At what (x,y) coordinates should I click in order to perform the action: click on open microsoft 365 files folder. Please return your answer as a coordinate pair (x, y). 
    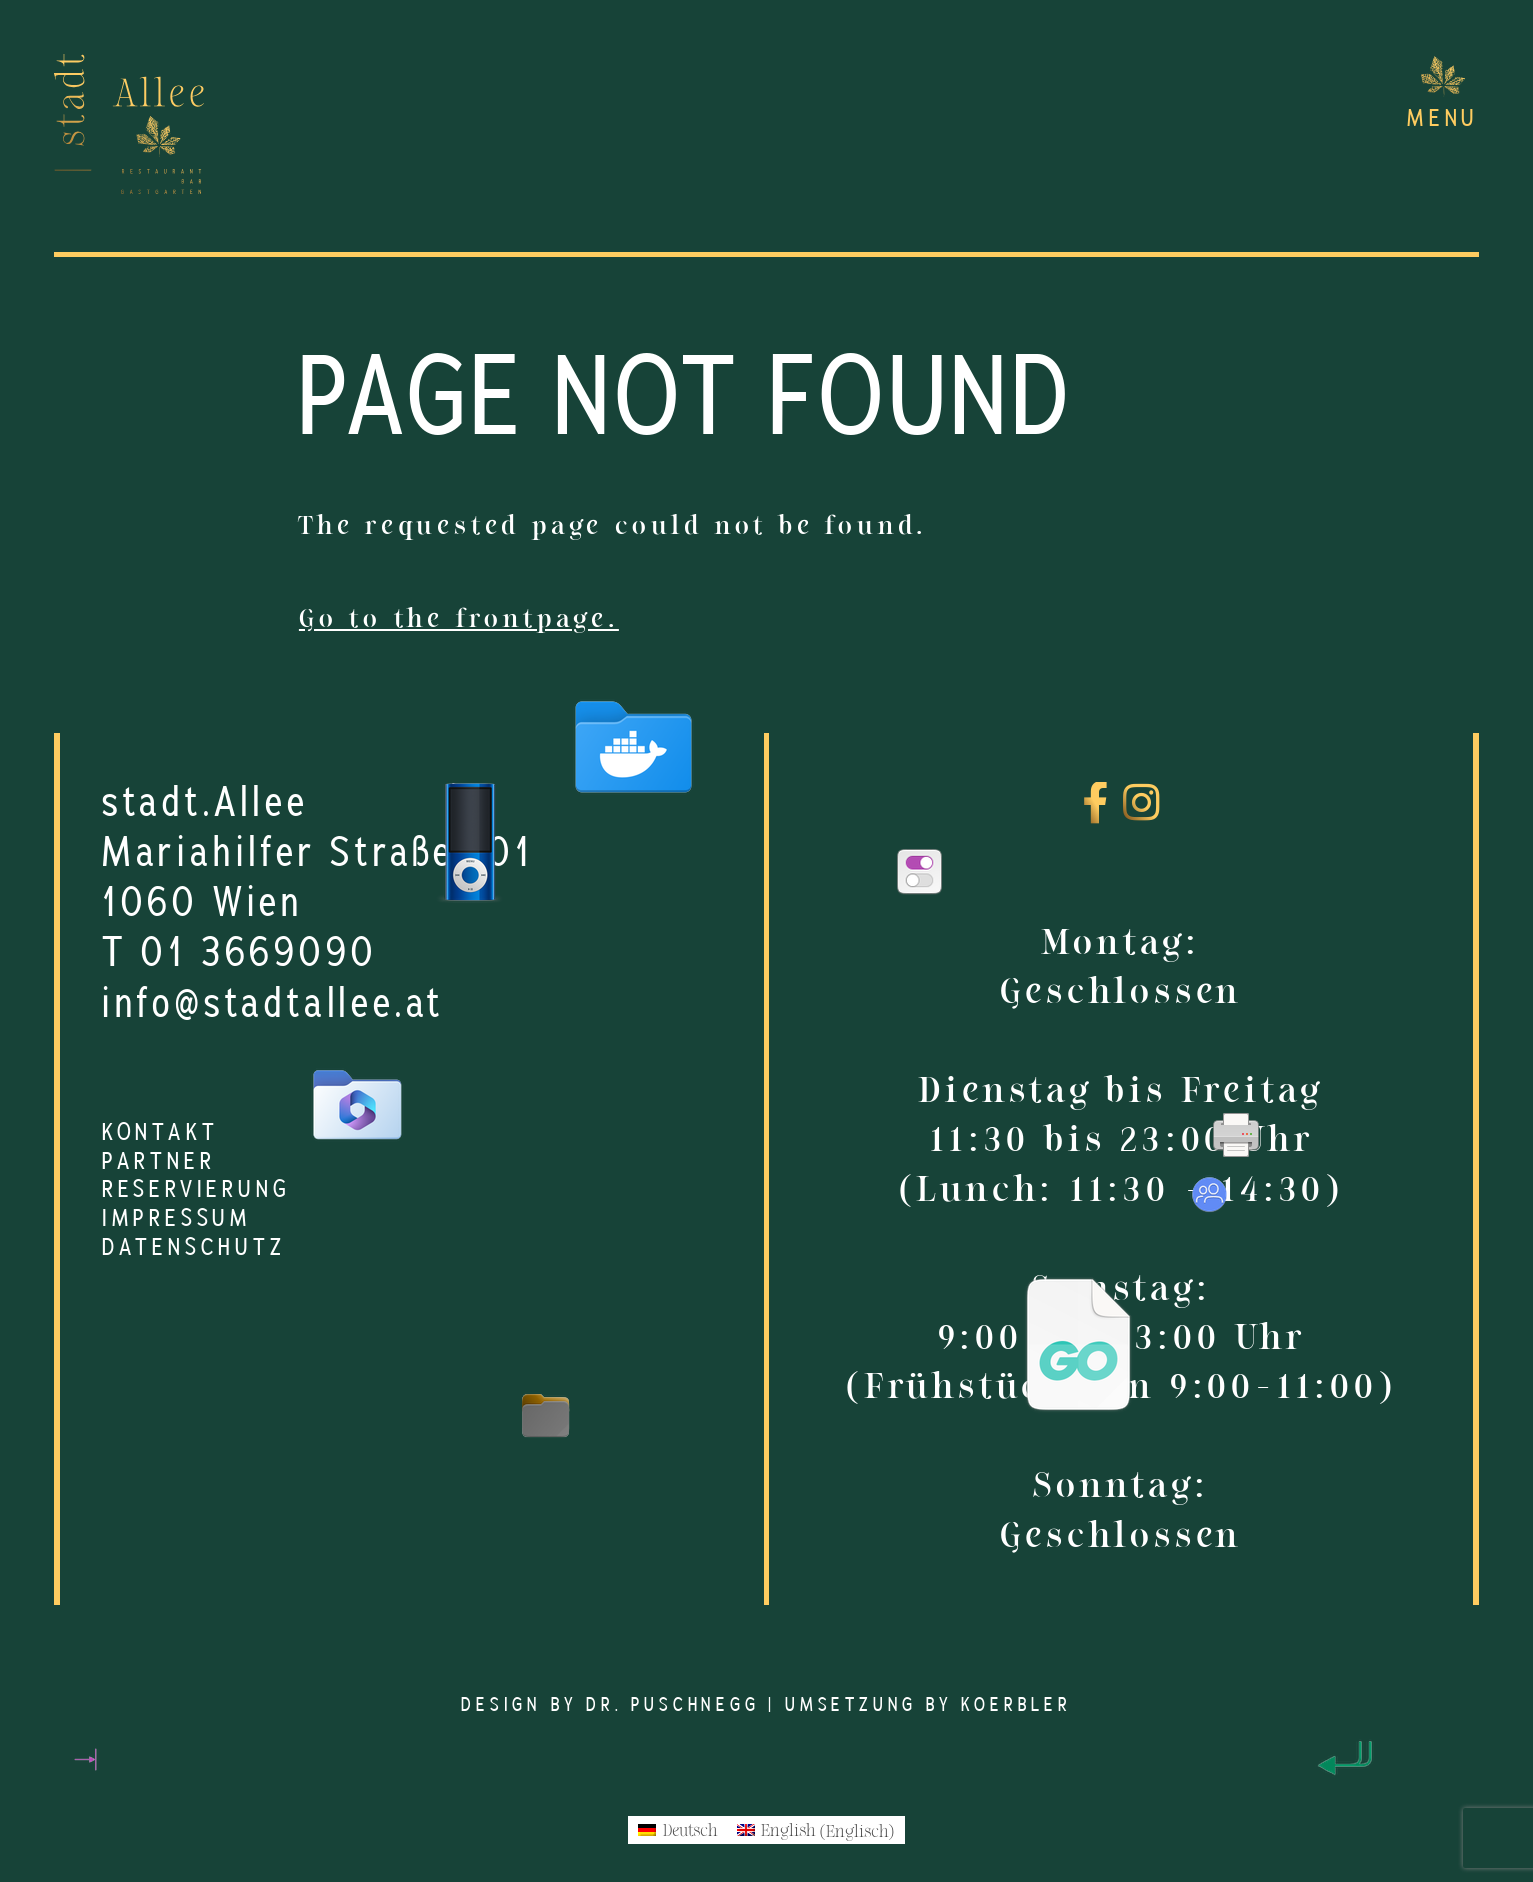
    Looking at the image, I should click on (357, 1107).